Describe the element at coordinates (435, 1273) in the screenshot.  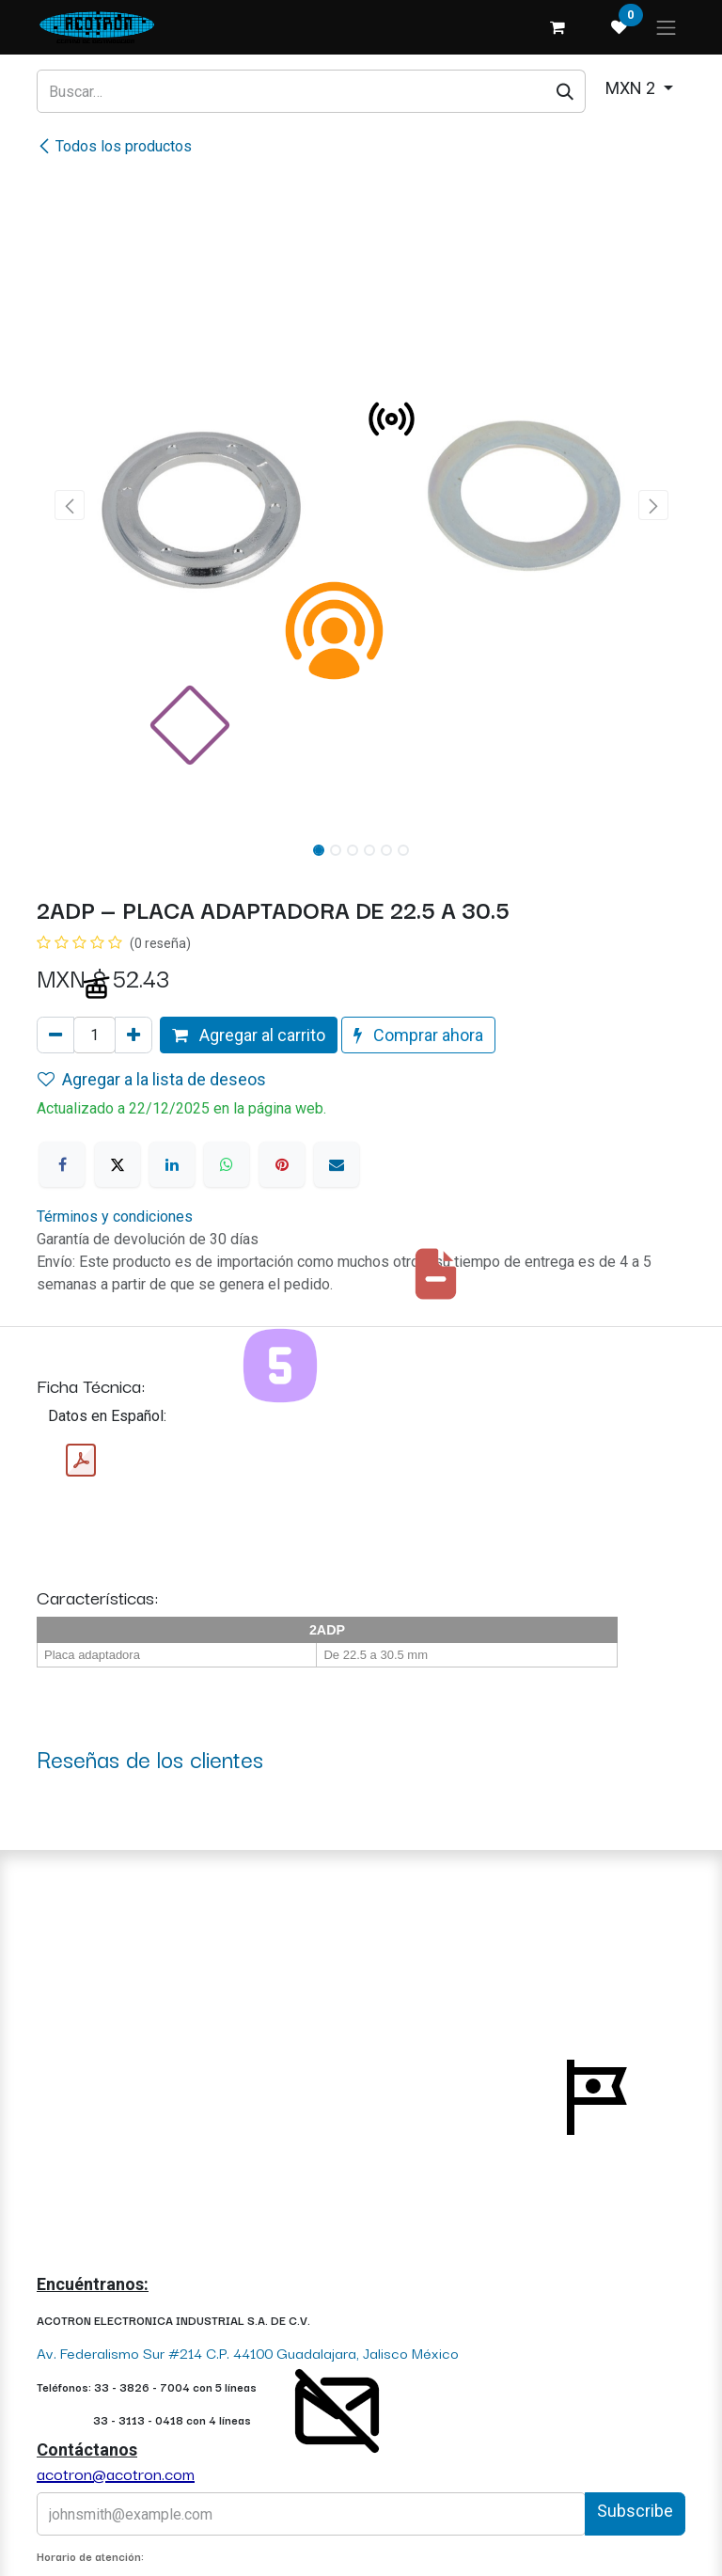
I see `remove a file or document` at that location.